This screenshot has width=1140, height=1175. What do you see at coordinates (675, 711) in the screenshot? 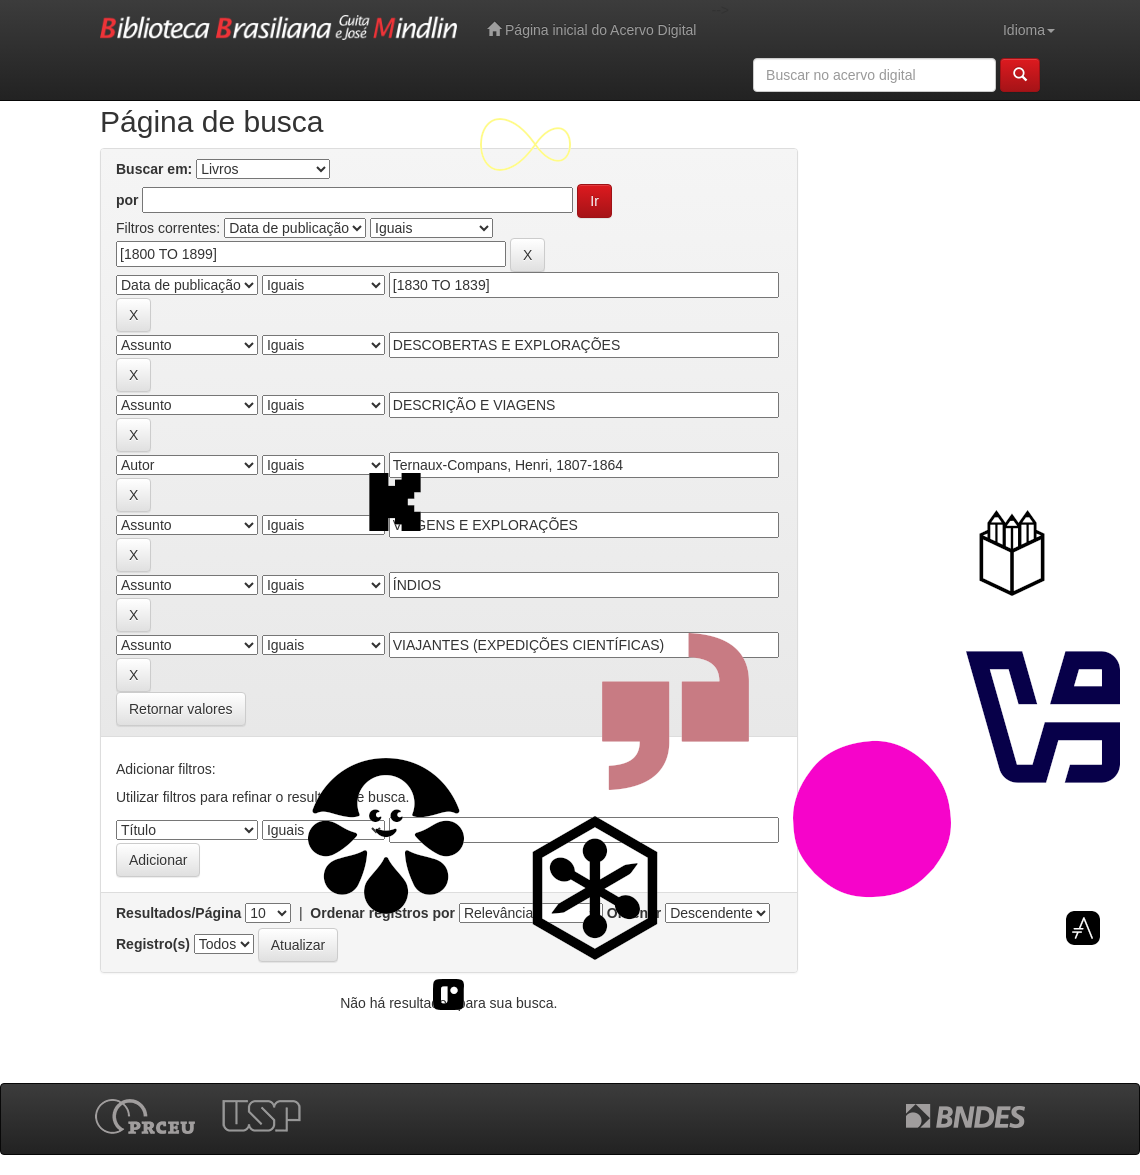
I see `visit glassdoor website` at bounding box center [675, 711].